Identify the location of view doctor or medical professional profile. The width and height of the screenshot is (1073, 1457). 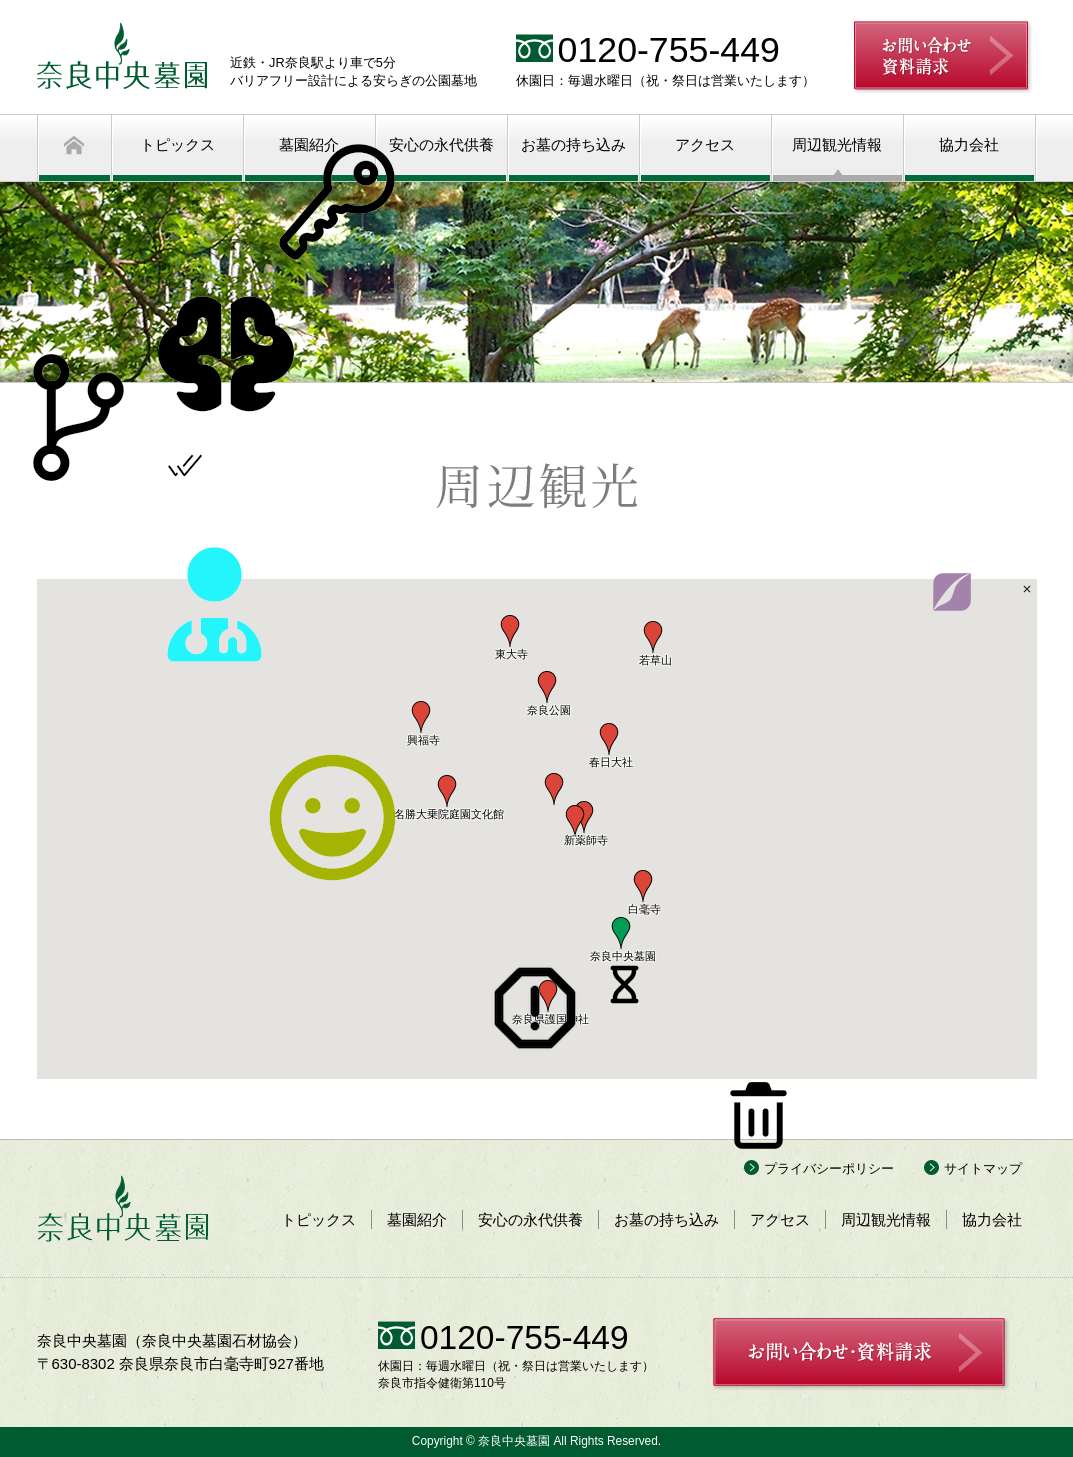
(214, 603).